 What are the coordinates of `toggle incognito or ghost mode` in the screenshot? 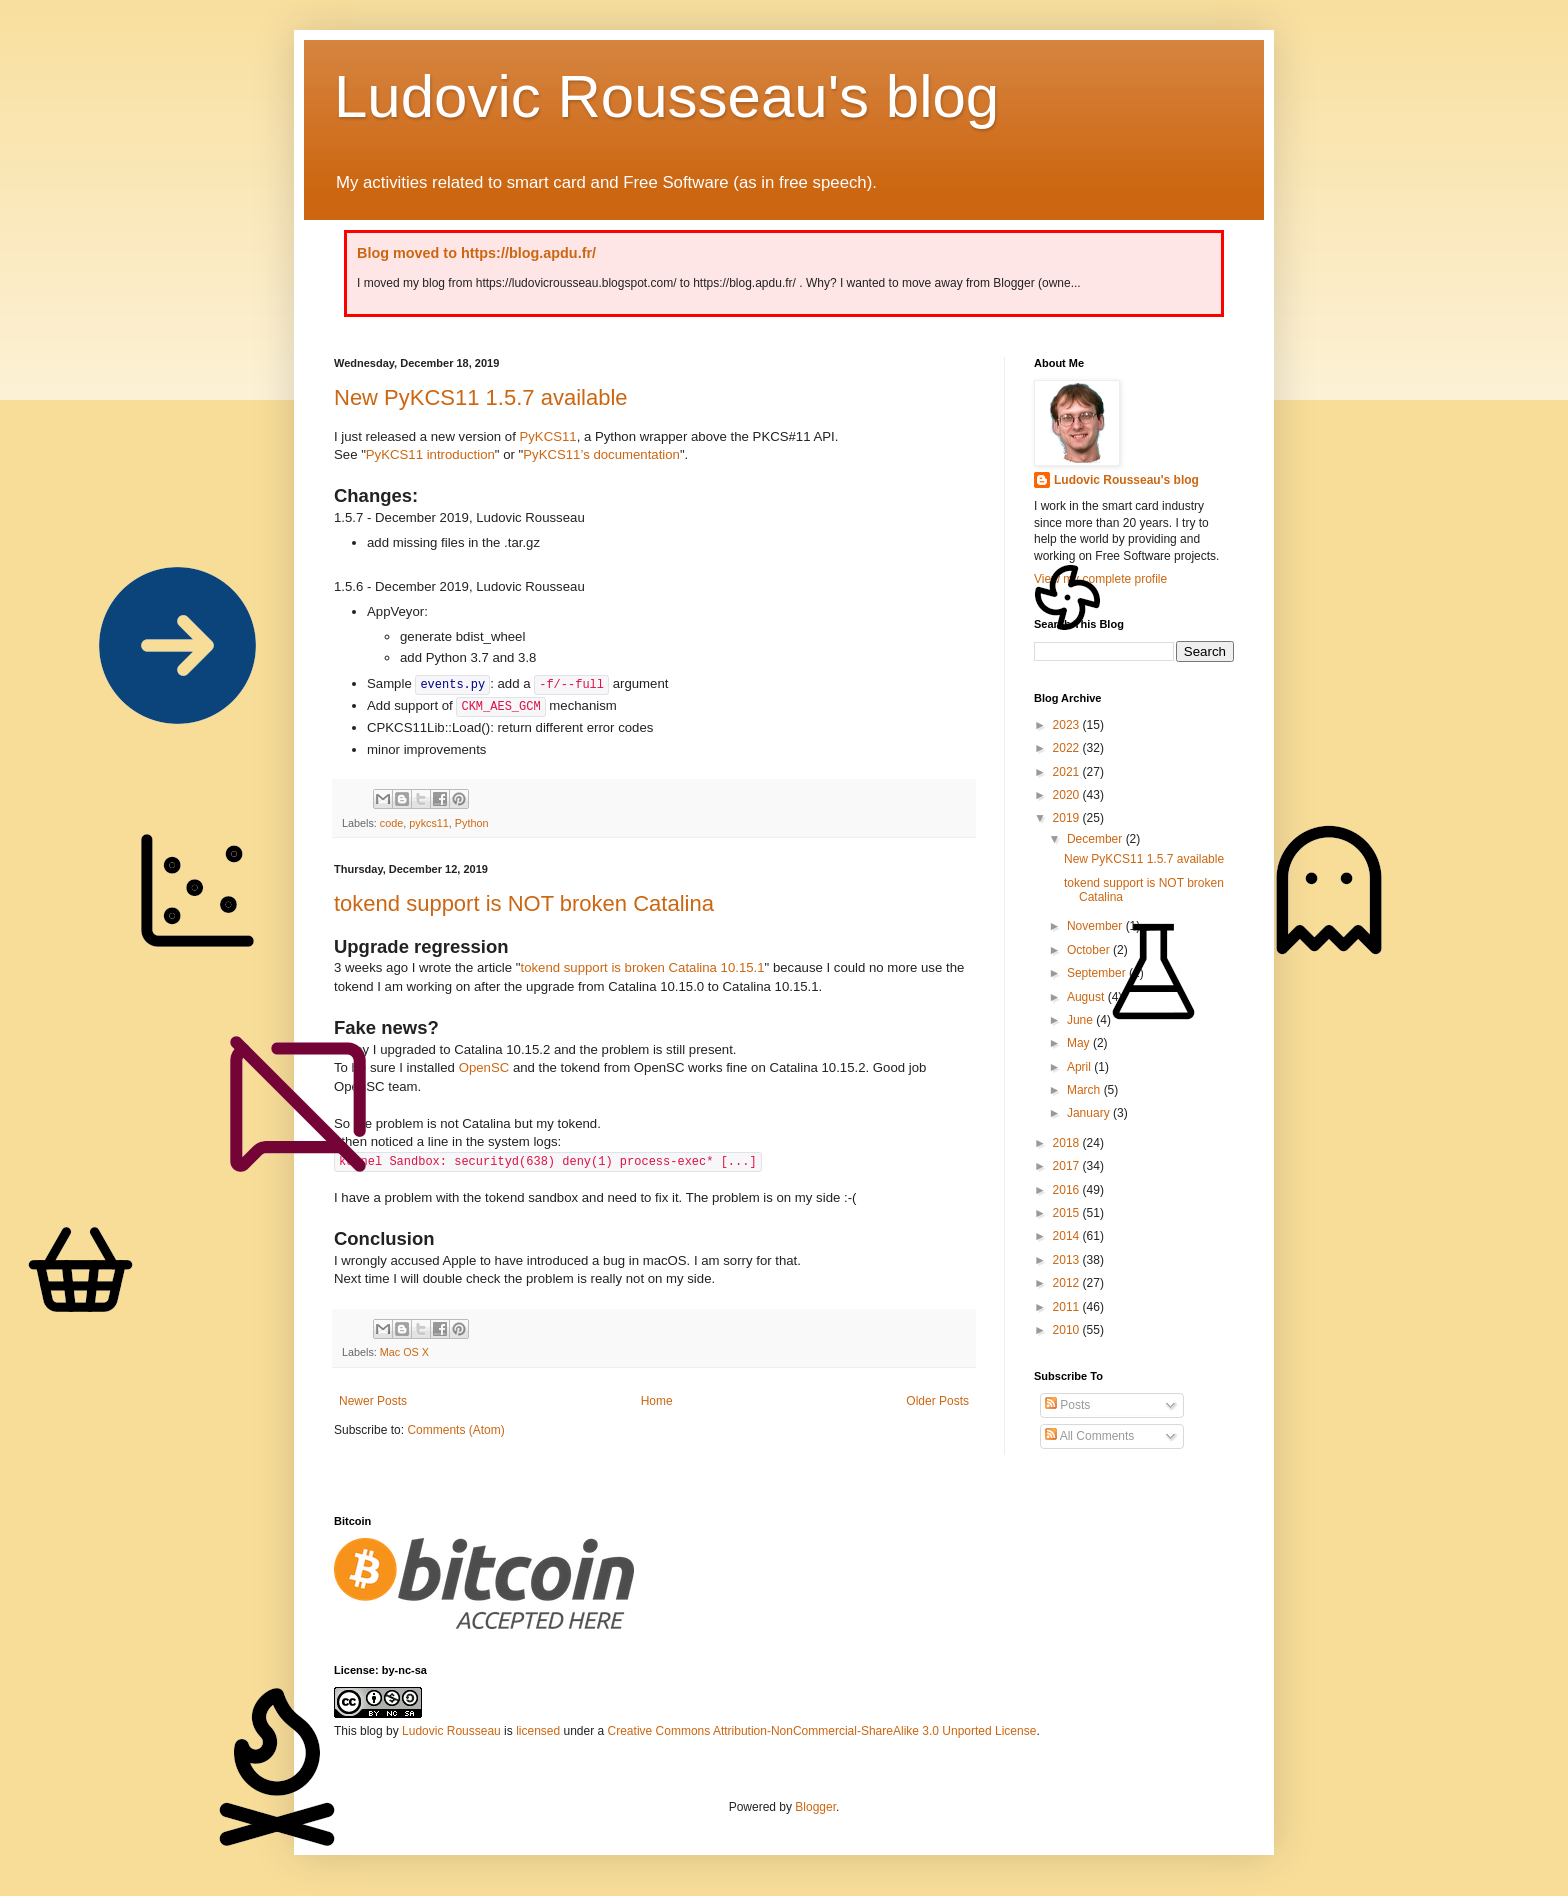 It's located at (1329, 890).